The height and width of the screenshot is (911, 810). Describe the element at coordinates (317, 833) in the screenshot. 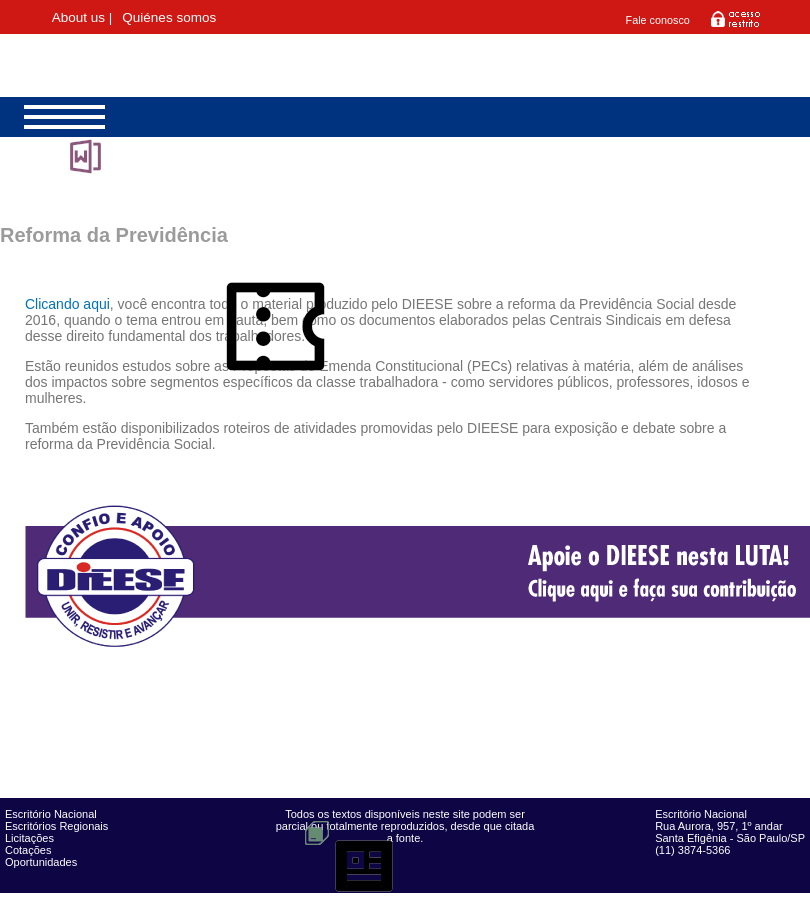

I see `jetbrains company logo` at that location.